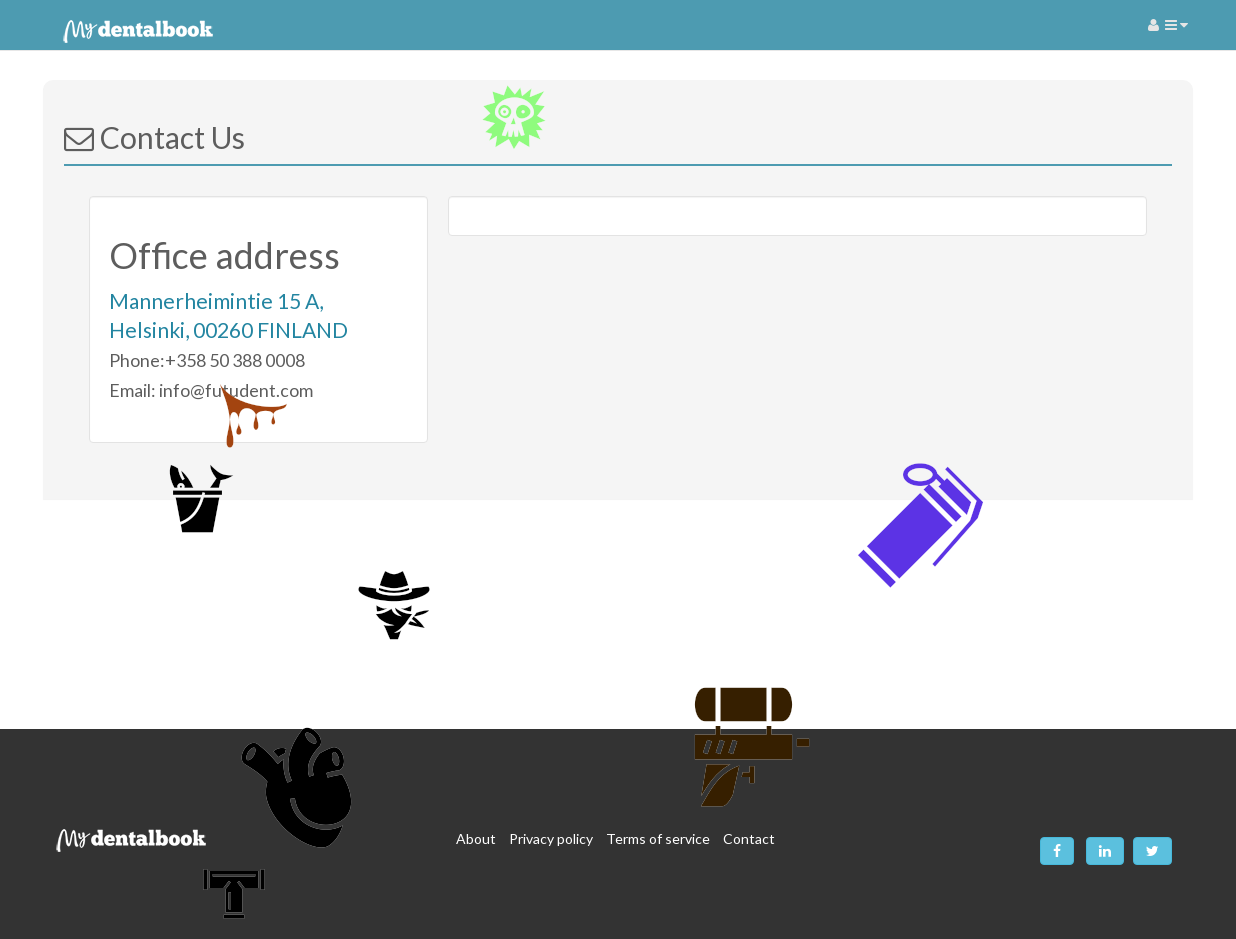 The width and height of the screenshot is (1236, 939). I want to click on indicates outlaw or bandit character type, so click(394, 604).